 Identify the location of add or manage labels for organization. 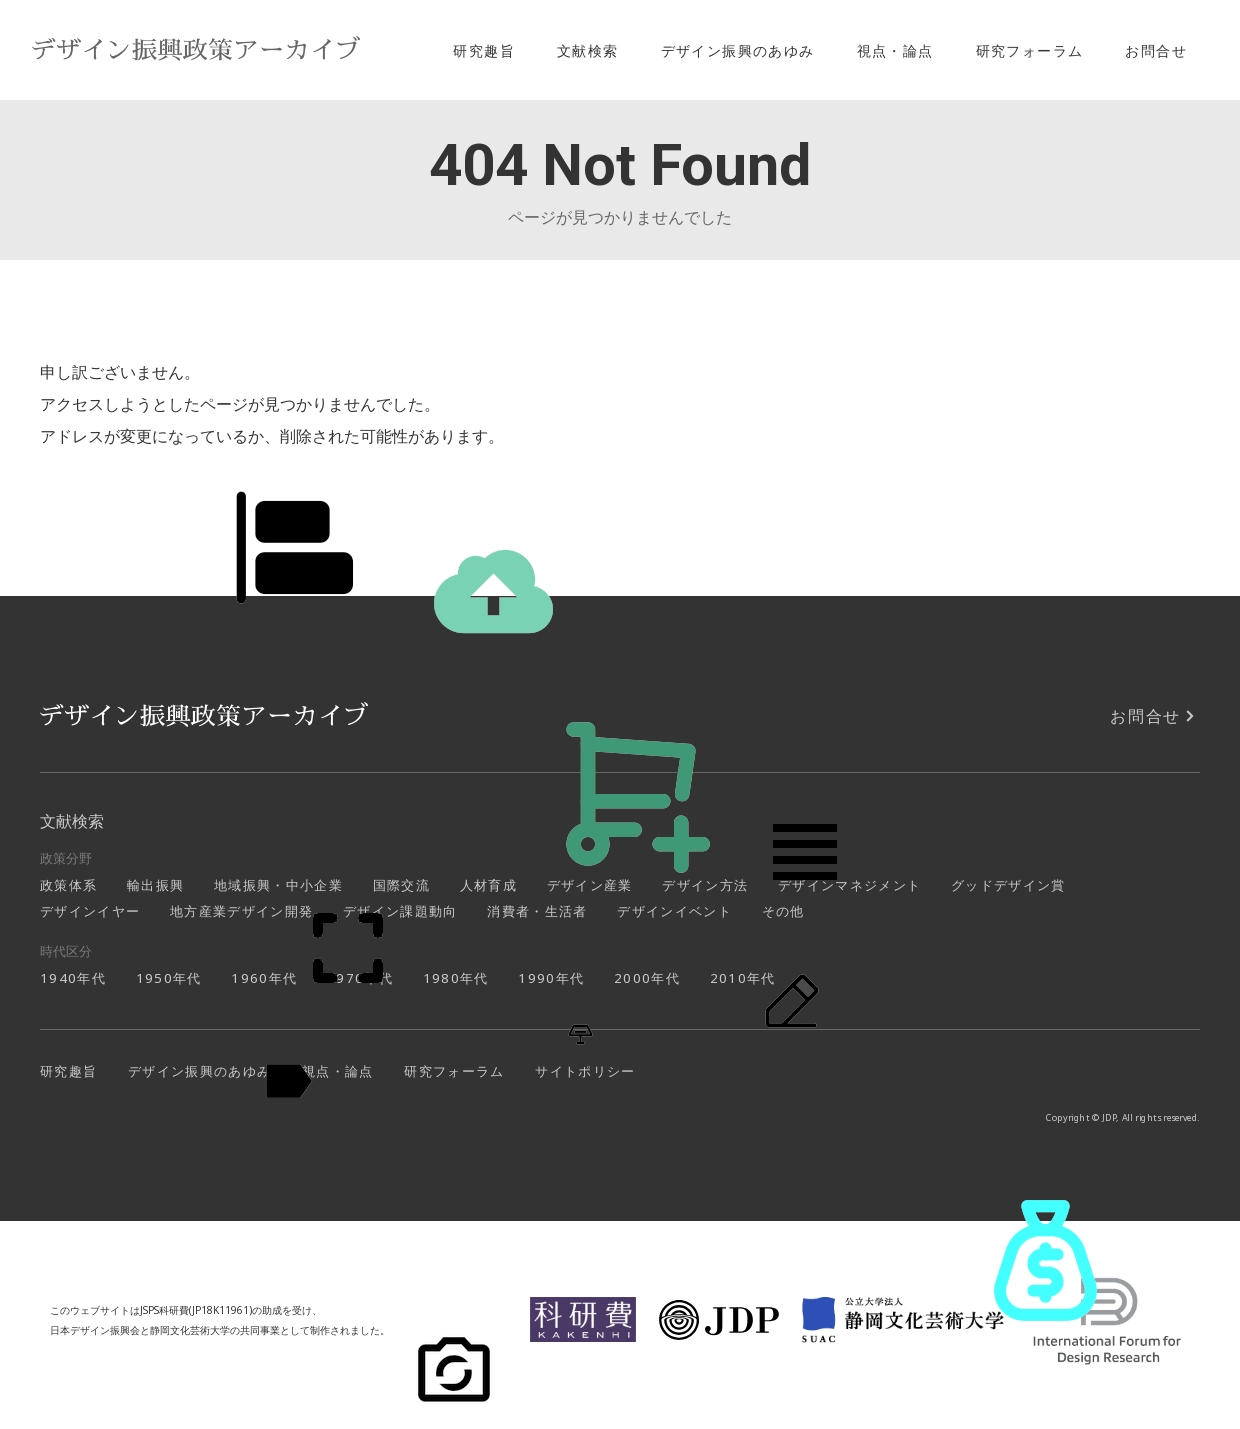
(288, 1081).